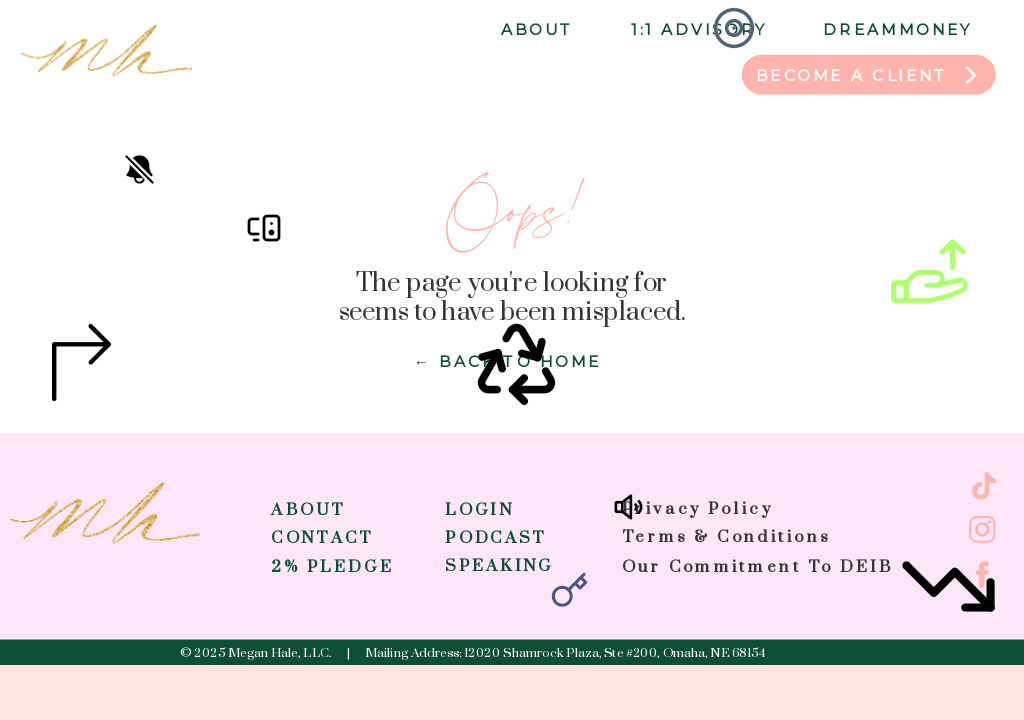 This screenshot has height=720, width=1024. What do you see at coordinates (139, 169) in the screenshot?
I see `mute notifications` at bounding box center [139, 169].